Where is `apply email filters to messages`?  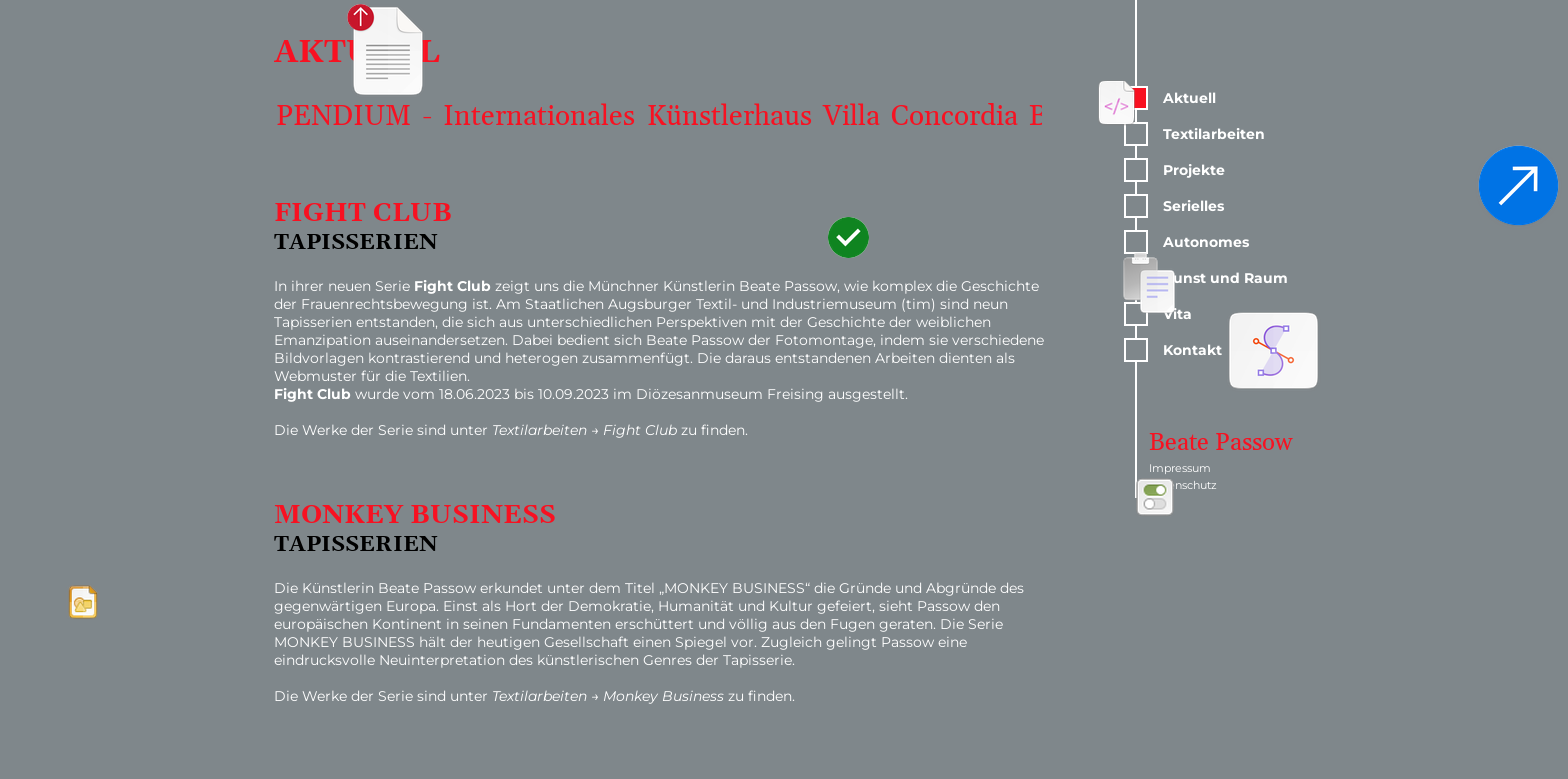
apply email filters to messages is located at coordinates (848, 237).